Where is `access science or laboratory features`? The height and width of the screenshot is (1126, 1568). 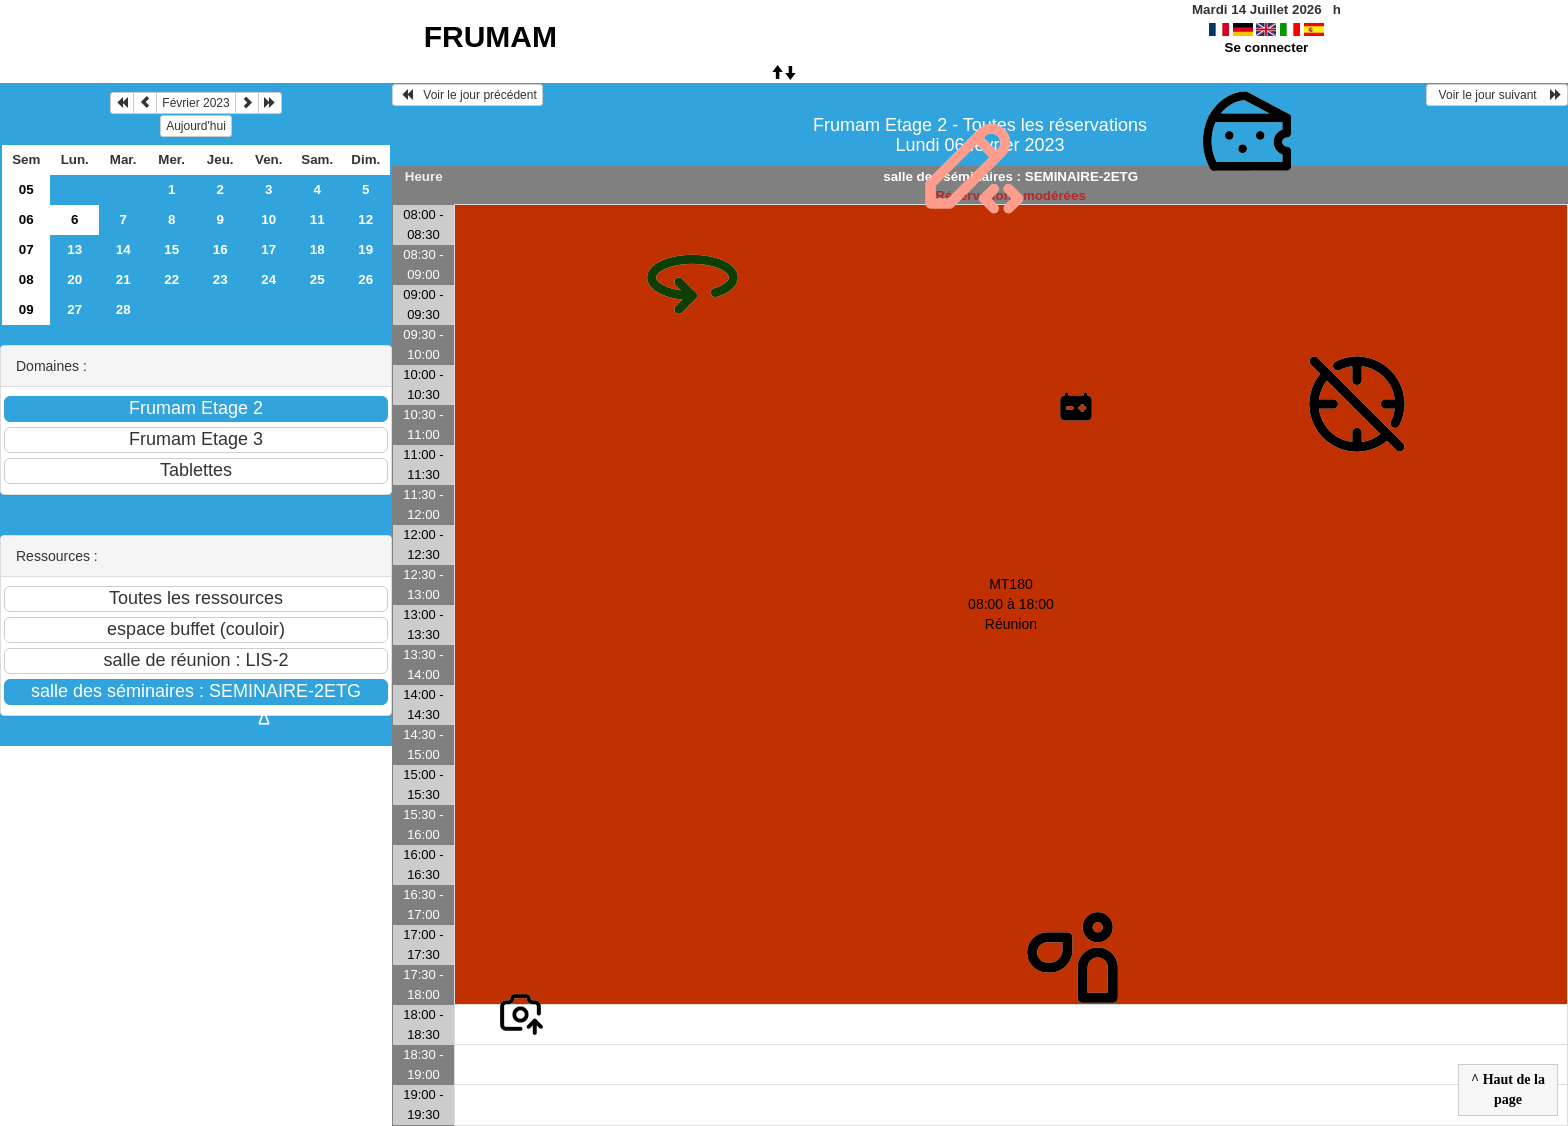
access science or laboratory features is located at coordinates (264, 717).